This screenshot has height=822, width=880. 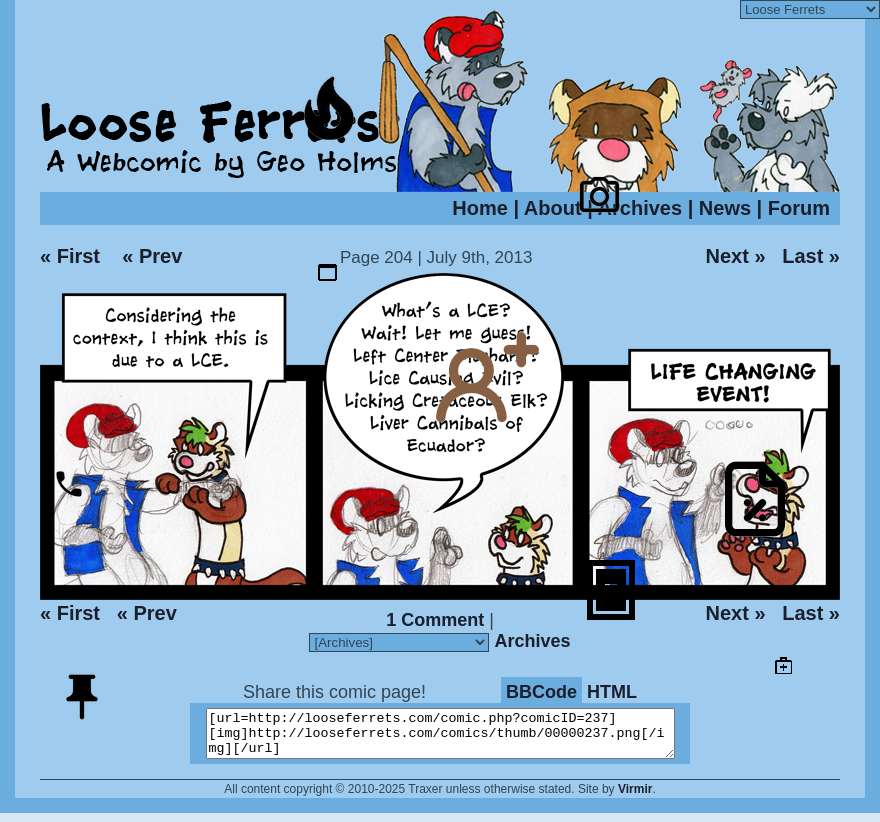 I want to click on take a photo, so click(x=599, y=196).